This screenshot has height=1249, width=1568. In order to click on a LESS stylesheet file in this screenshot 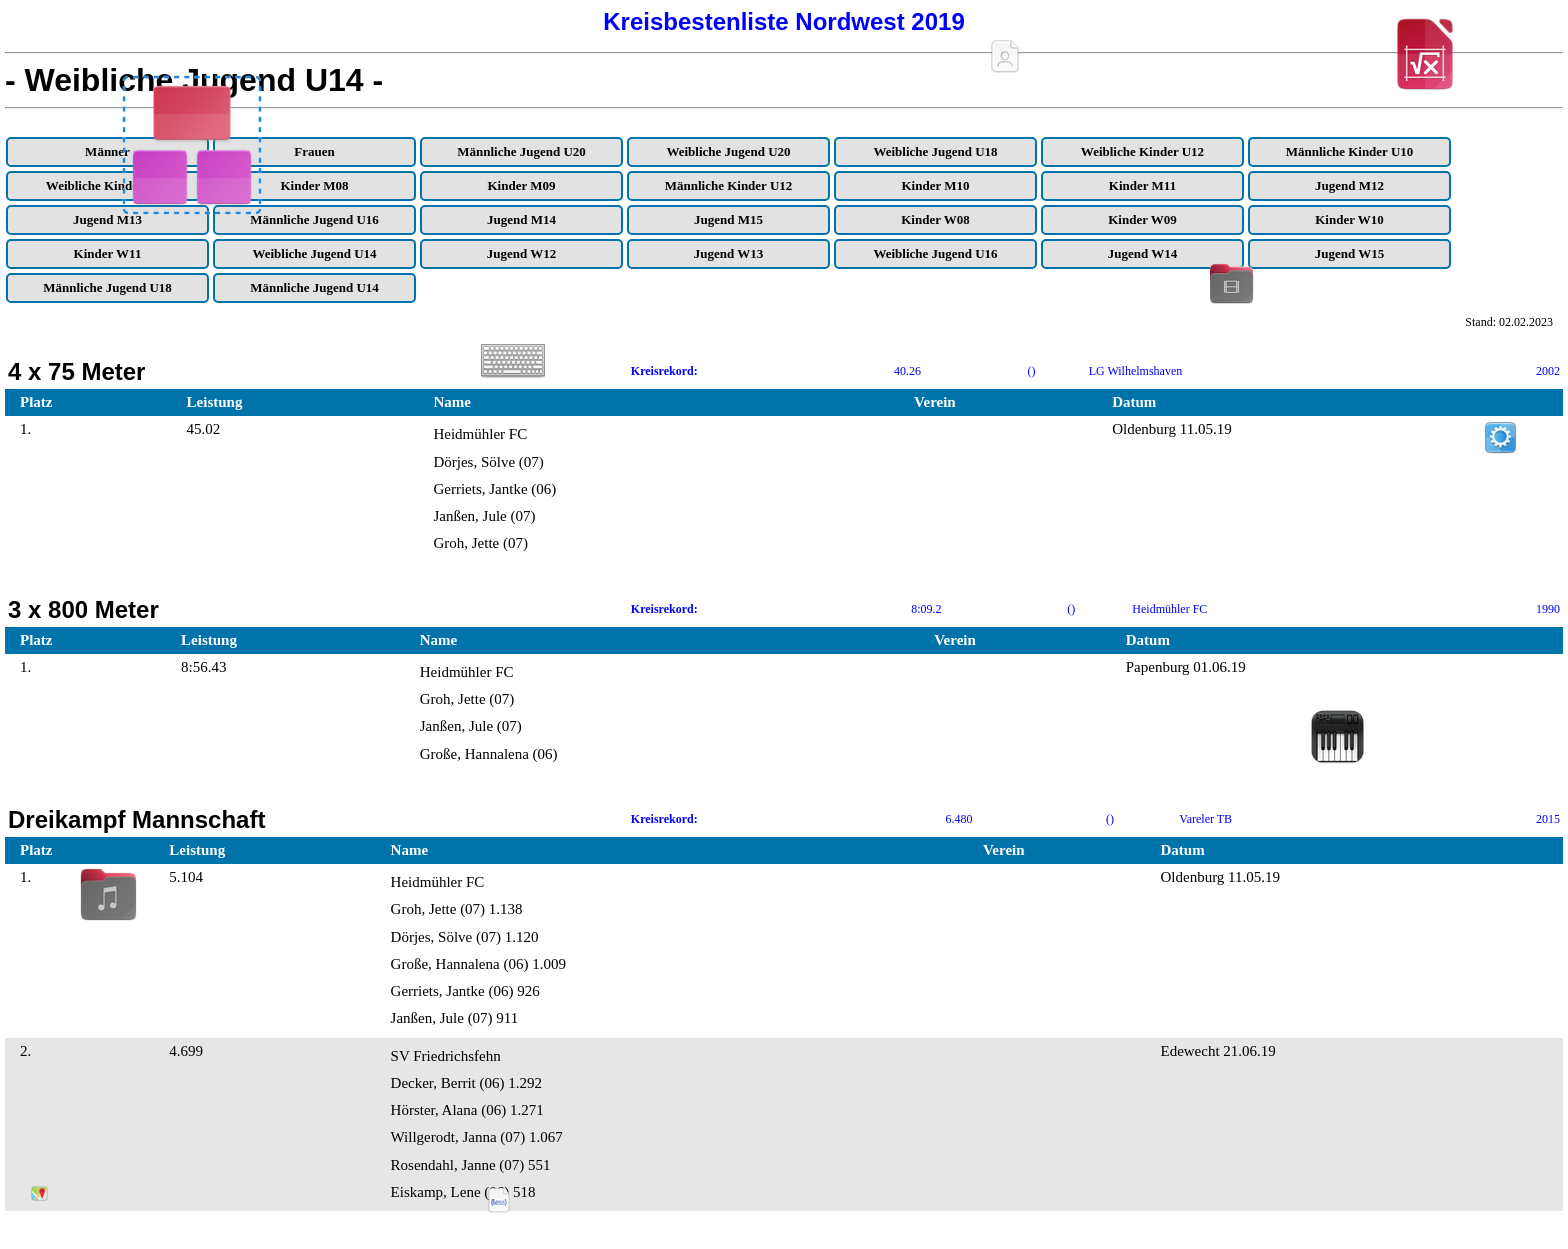, I will do `click(499, 1200)`.